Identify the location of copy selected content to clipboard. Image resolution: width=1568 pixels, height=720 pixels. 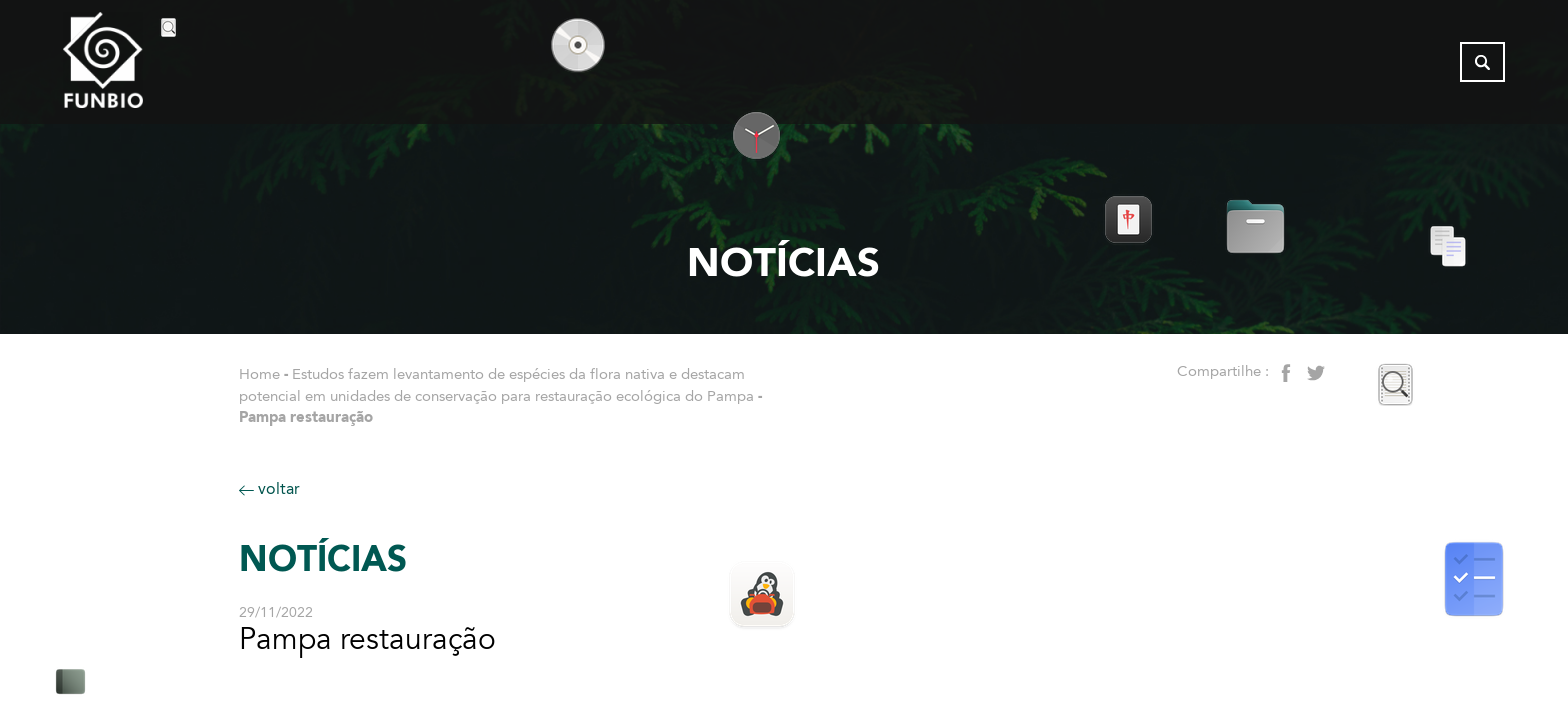
(1448, 246).